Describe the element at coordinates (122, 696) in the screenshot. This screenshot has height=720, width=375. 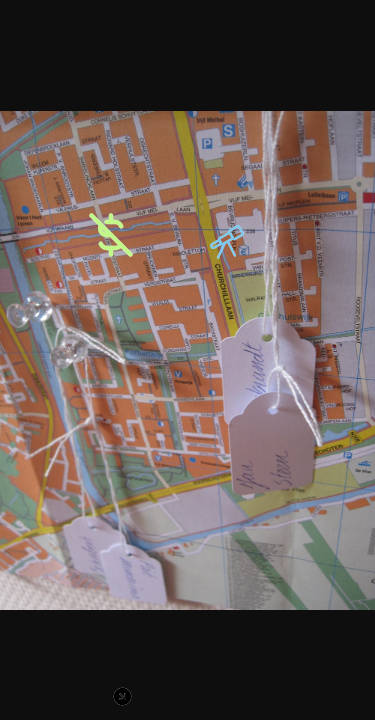
I see `navigate to the next section diagonally` at that location.